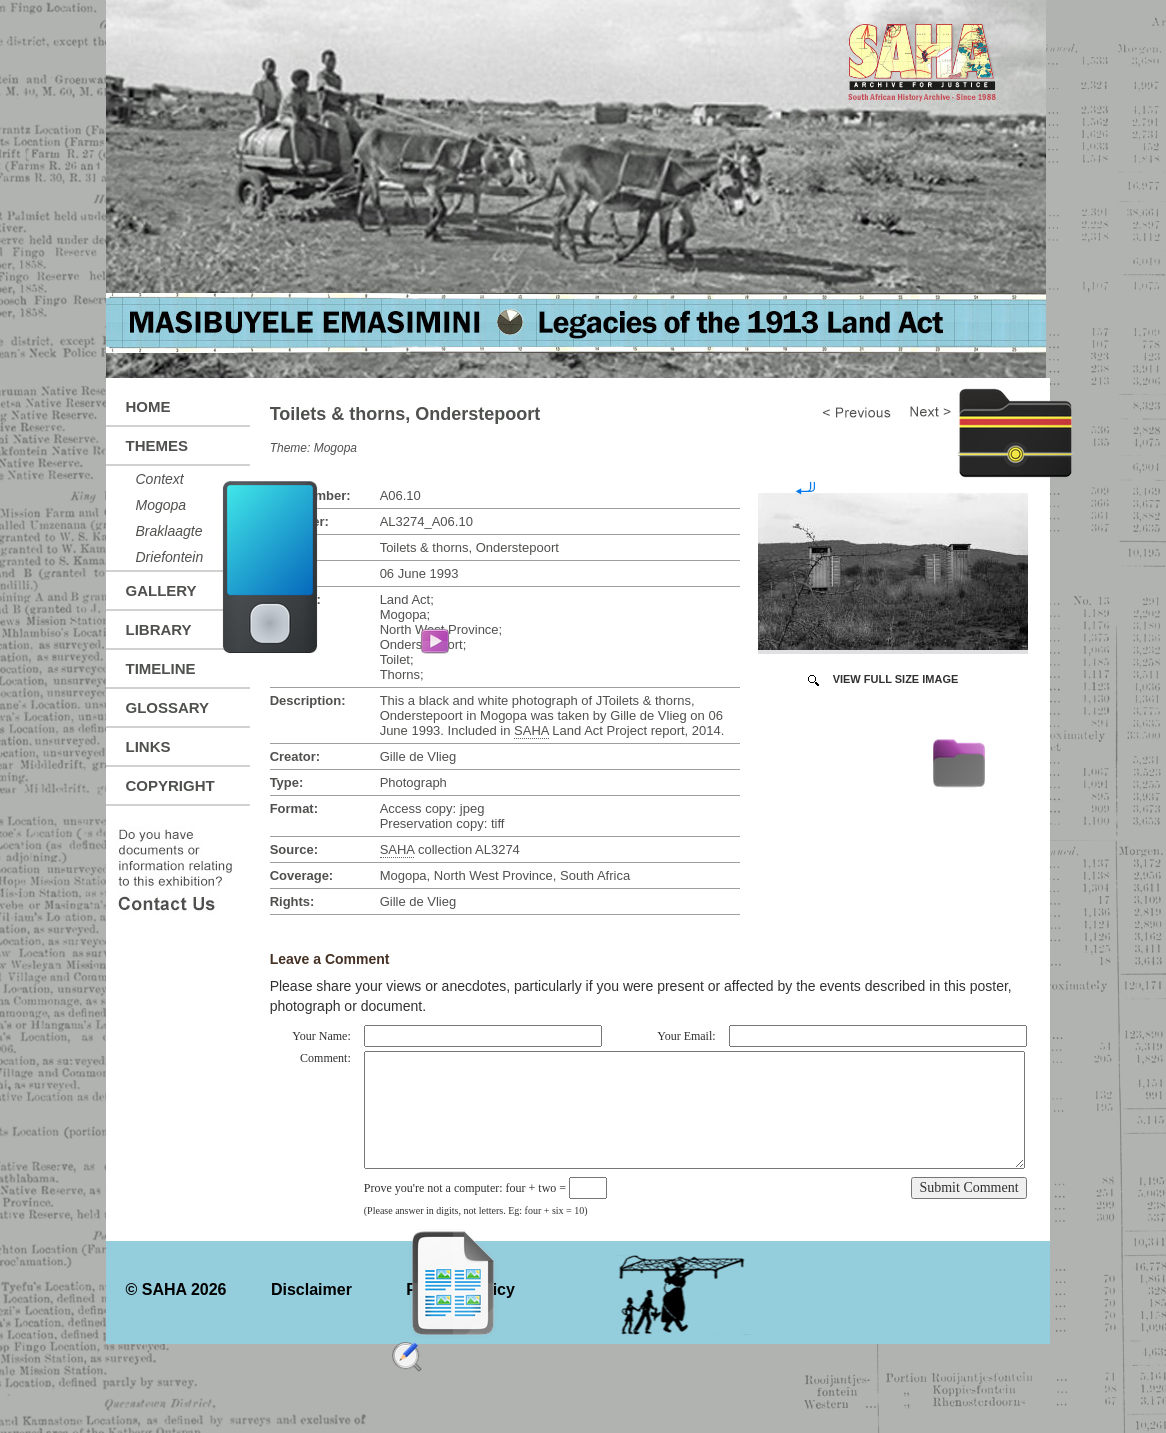 This screenshot has width=1166, height=1433. What do you see at coordinates (435, 641) in the screenshot?
I see `open multimedia or media player app` at bounding box center [435, 641].